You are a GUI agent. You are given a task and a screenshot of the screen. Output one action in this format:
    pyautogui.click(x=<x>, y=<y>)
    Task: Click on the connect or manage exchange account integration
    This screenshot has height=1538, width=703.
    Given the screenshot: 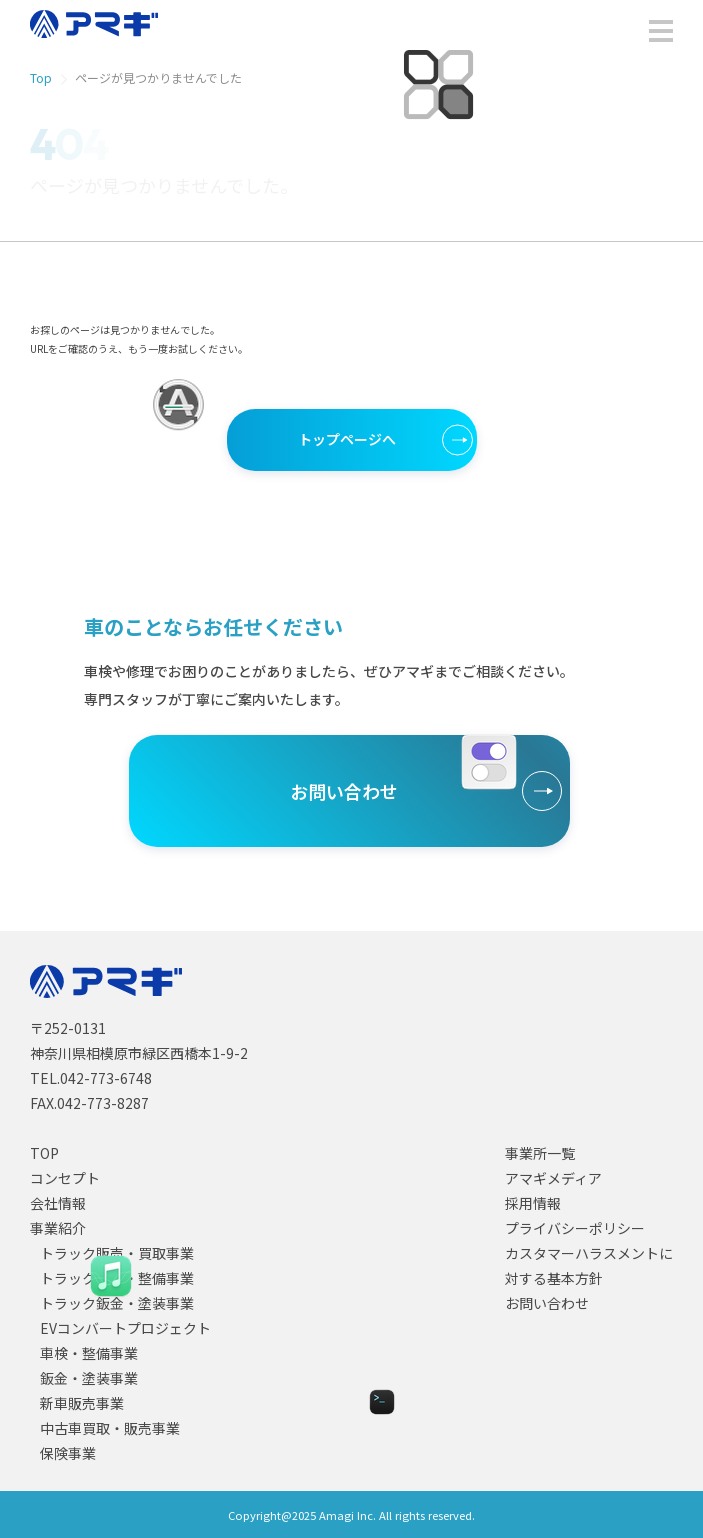 What is the action you would take?
    pyautogui.click(x=438, y=84)
    